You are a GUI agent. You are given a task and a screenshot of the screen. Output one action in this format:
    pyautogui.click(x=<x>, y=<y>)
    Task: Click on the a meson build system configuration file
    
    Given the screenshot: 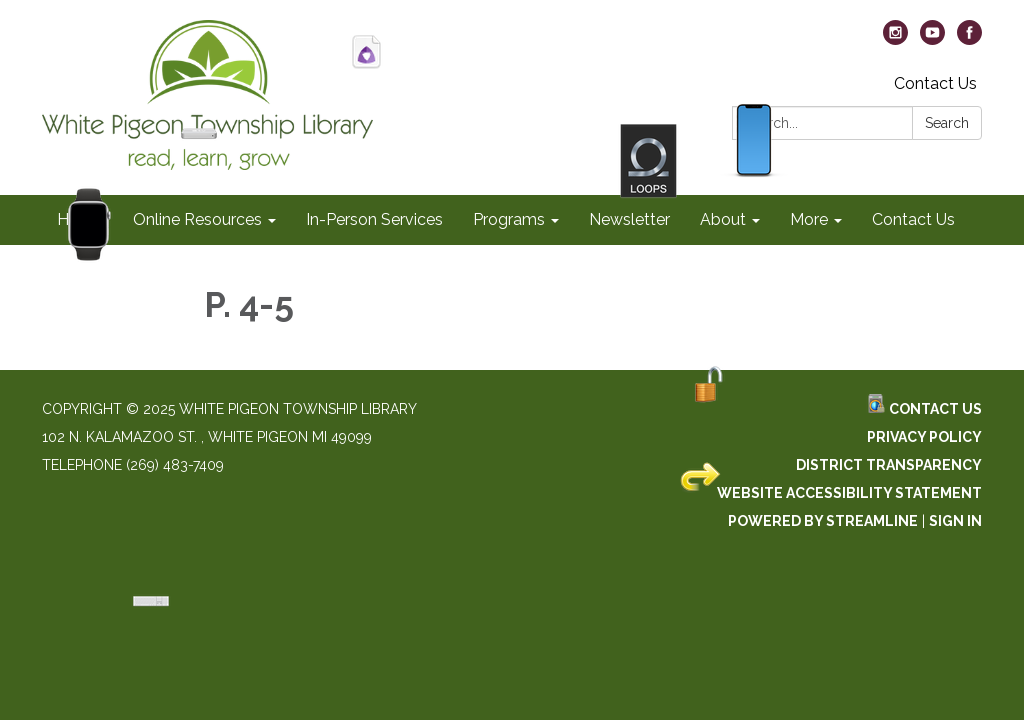 What is the action you would take?
    pyautogui.click(x=366, y=51)
    